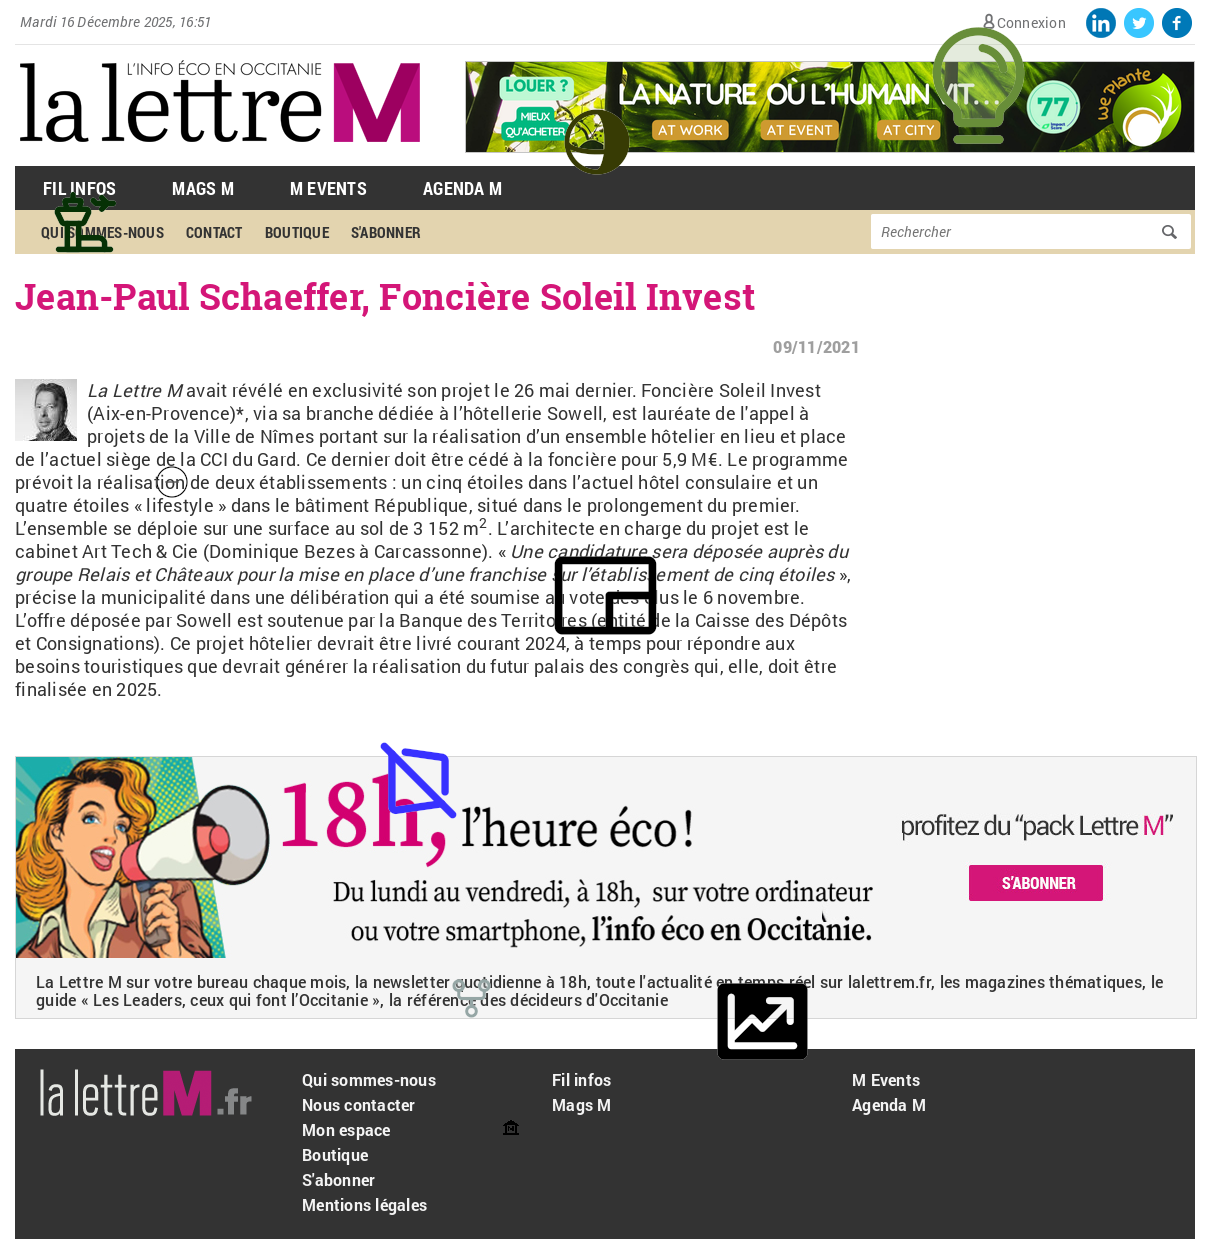 The image size is (1210, 1239). Describe the element at coordinates (978, 85) in the screenshot. I see `access tips or helpful suggestions` at that location.